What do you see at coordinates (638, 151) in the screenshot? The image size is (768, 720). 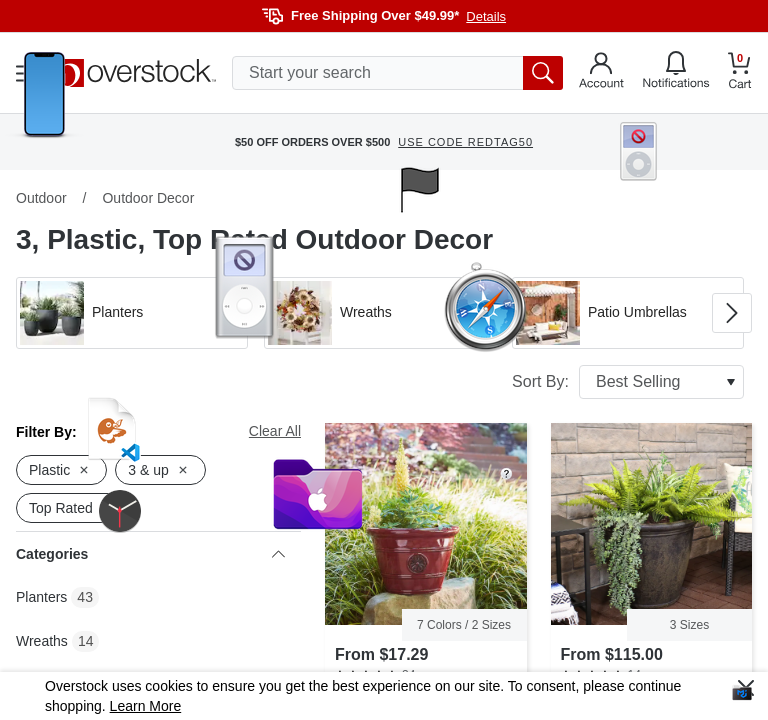 I see `iPod device is unavailable or cannot be connected` at bounding box center [638, 151].